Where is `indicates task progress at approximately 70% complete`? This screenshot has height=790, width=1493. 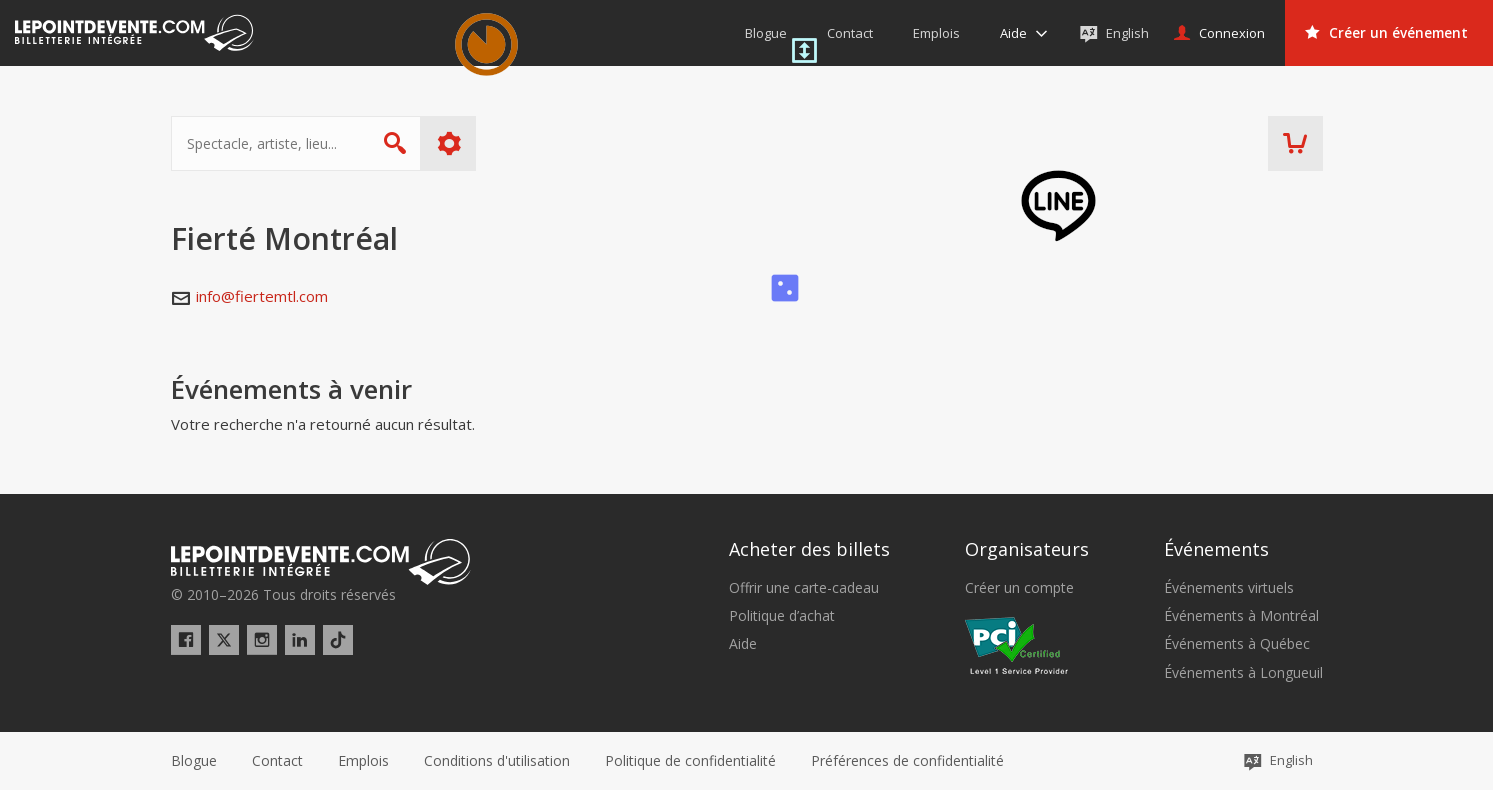 indicates task progress at approximately 70% complete is located at coordinates (486, 44).